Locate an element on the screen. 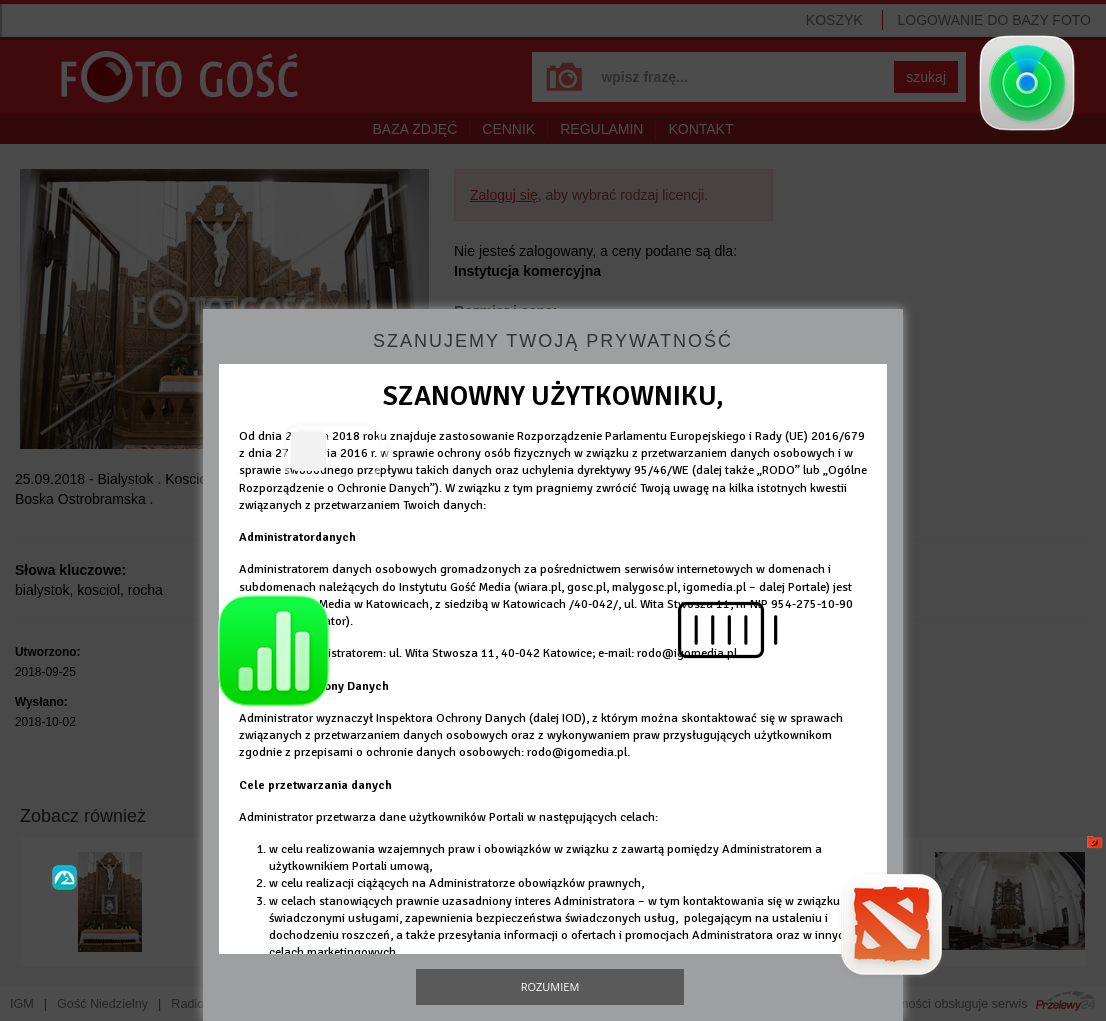 The height and width of the screenshot is (1021, 1106). indicates battery is fully charged is located at coordinates (726, 630).